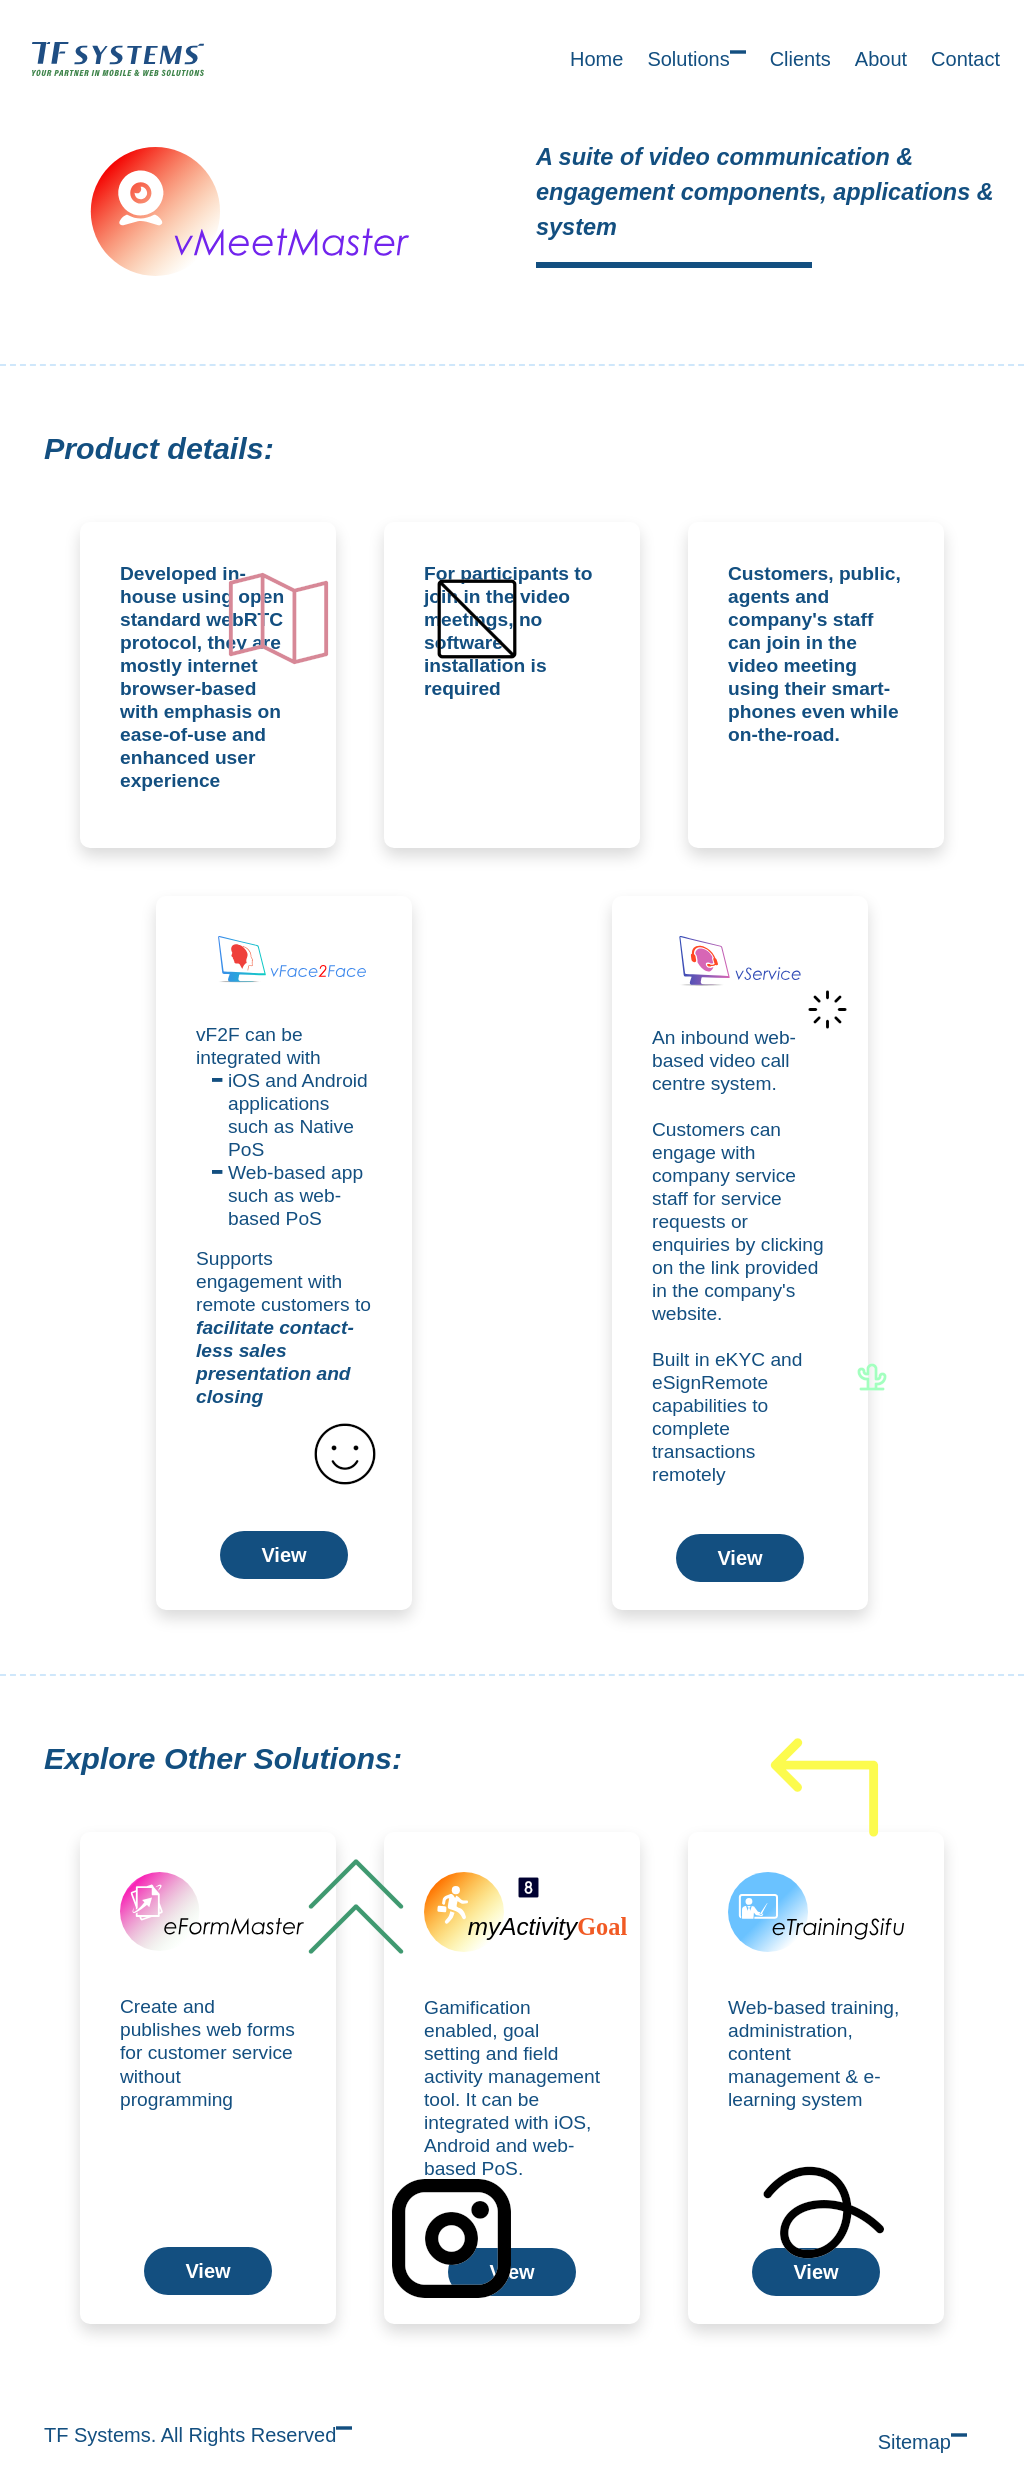 This screenshot has width=1024, height=2466. What do you see at coordinates (528, 1887) in the screenshot?
I see `indicates item number eight in a list or sequence` at bounding box center [528, 1887].